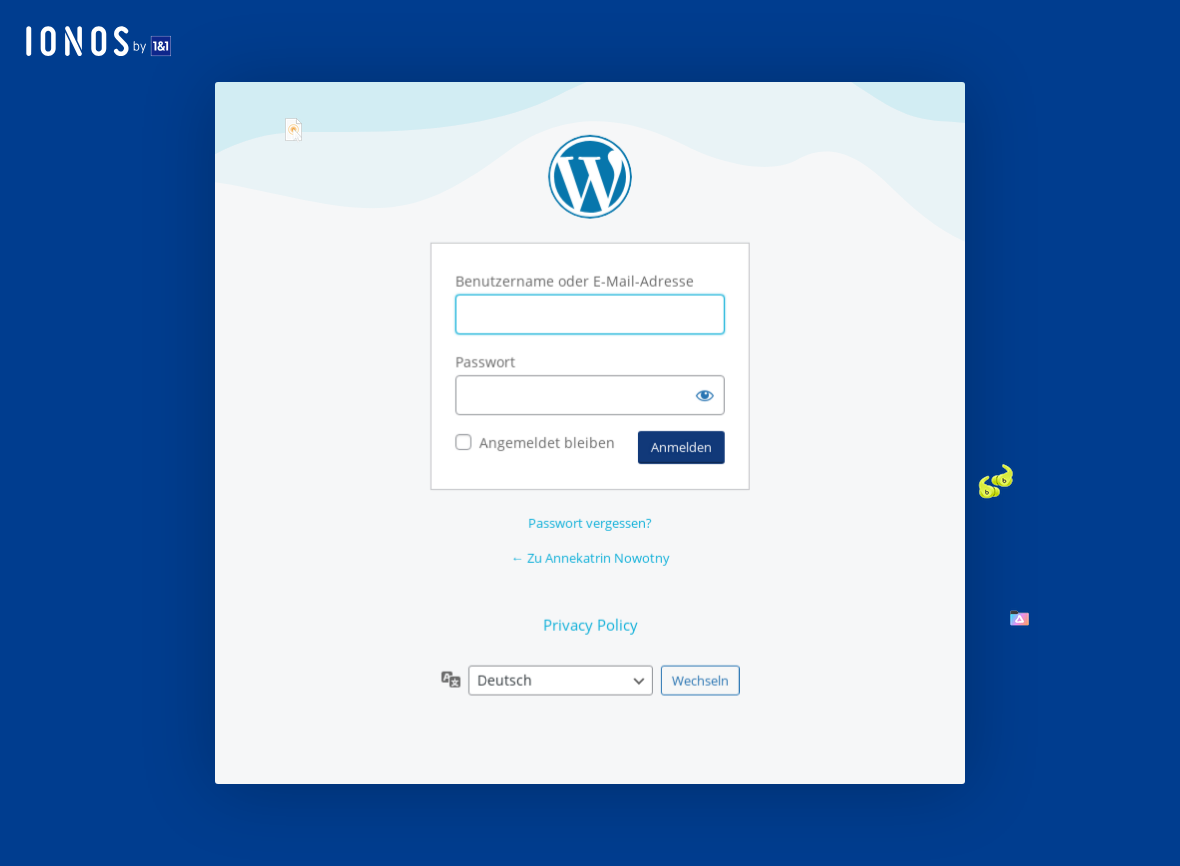 The image size is (1180, 866). What do you see at coordinates (293, 129) in the screenshot?
I see `select a file from your documents` at bounding box center [293, 129].